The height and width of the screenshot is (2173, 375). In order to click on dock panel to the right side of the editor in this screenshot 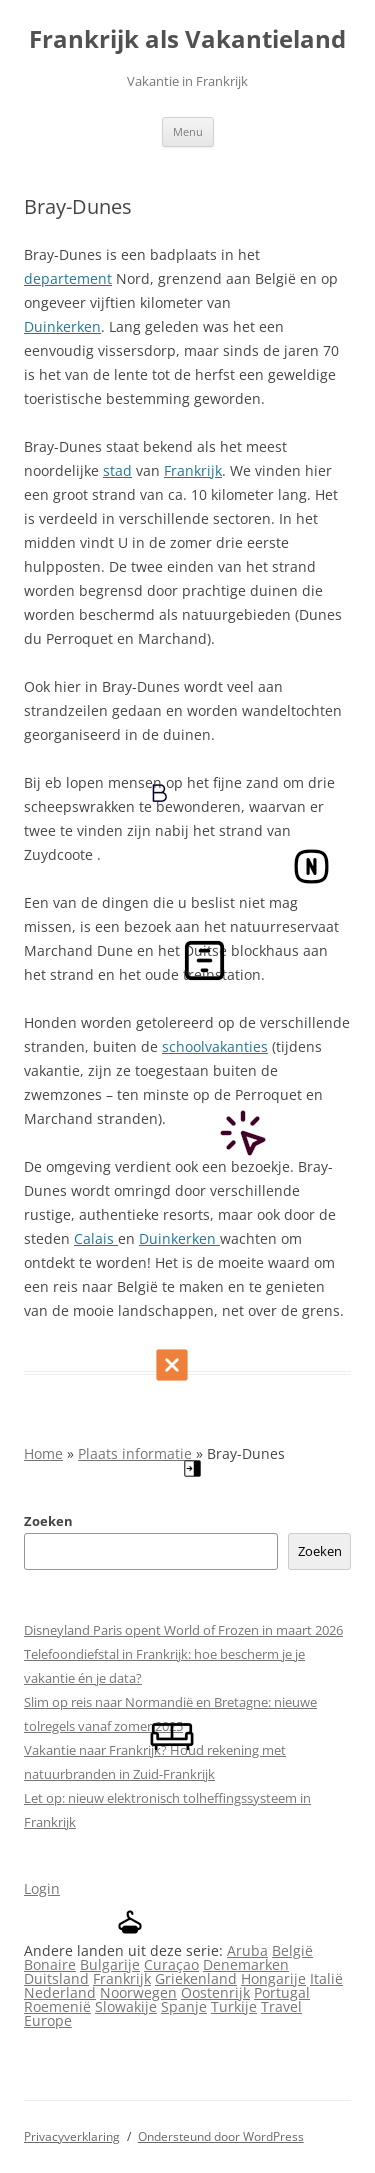, I will do `click(192, 1468)`.